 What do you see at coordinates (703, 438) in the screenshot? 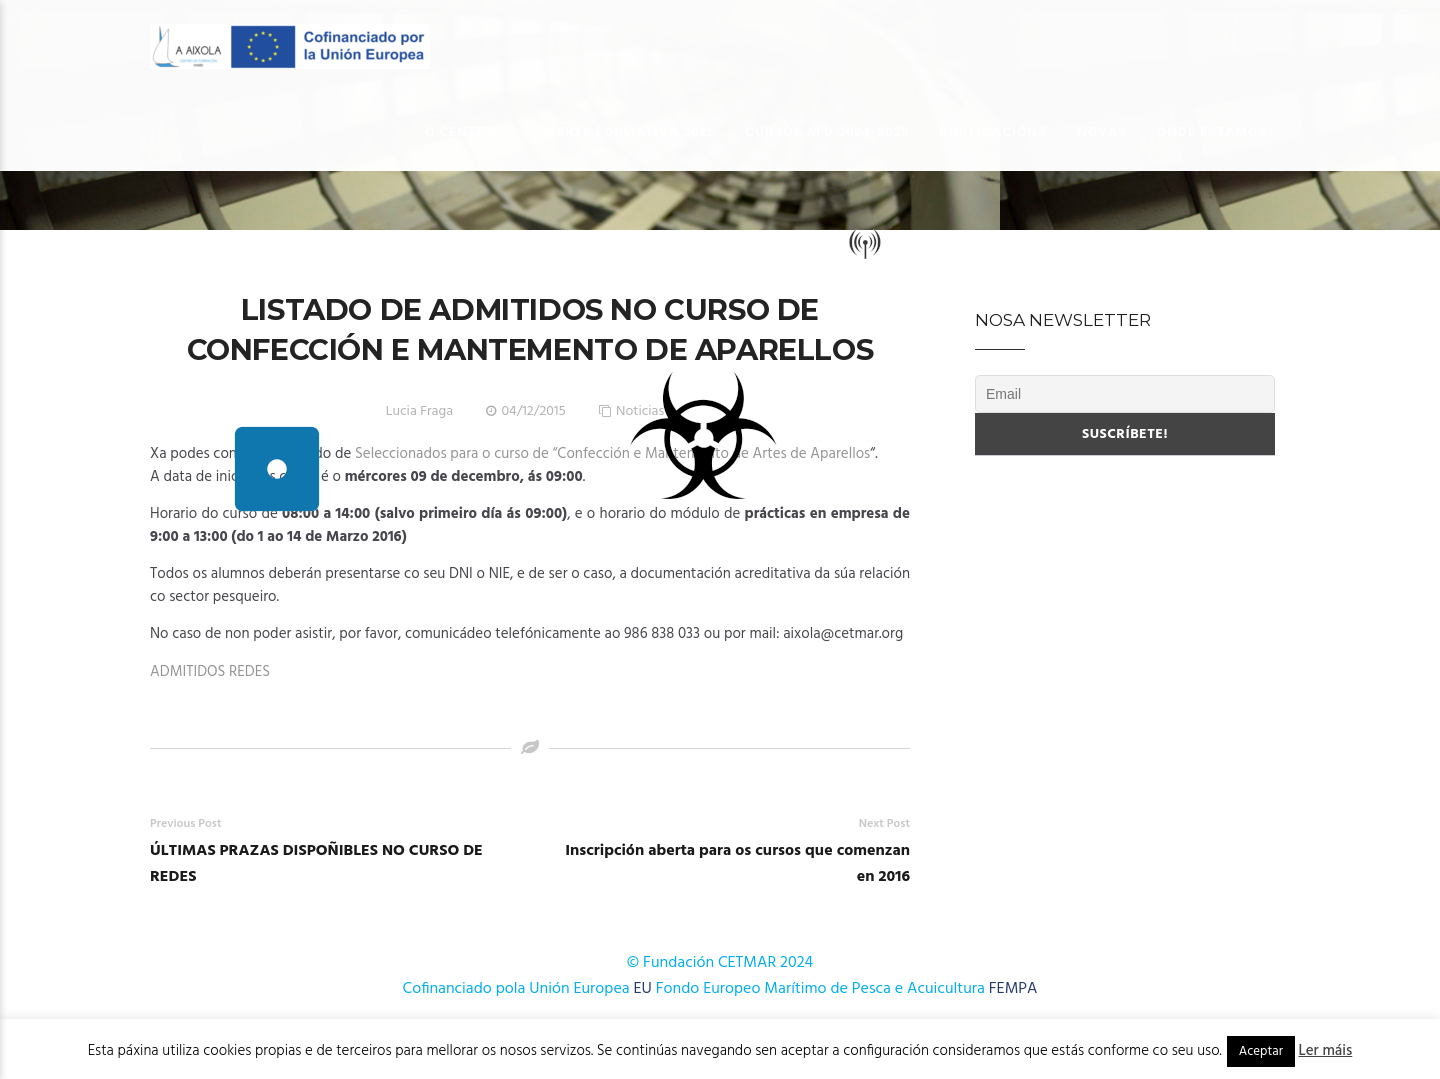
I see `indicates hazardous or dangerous content` at bounding box center [703, 438].